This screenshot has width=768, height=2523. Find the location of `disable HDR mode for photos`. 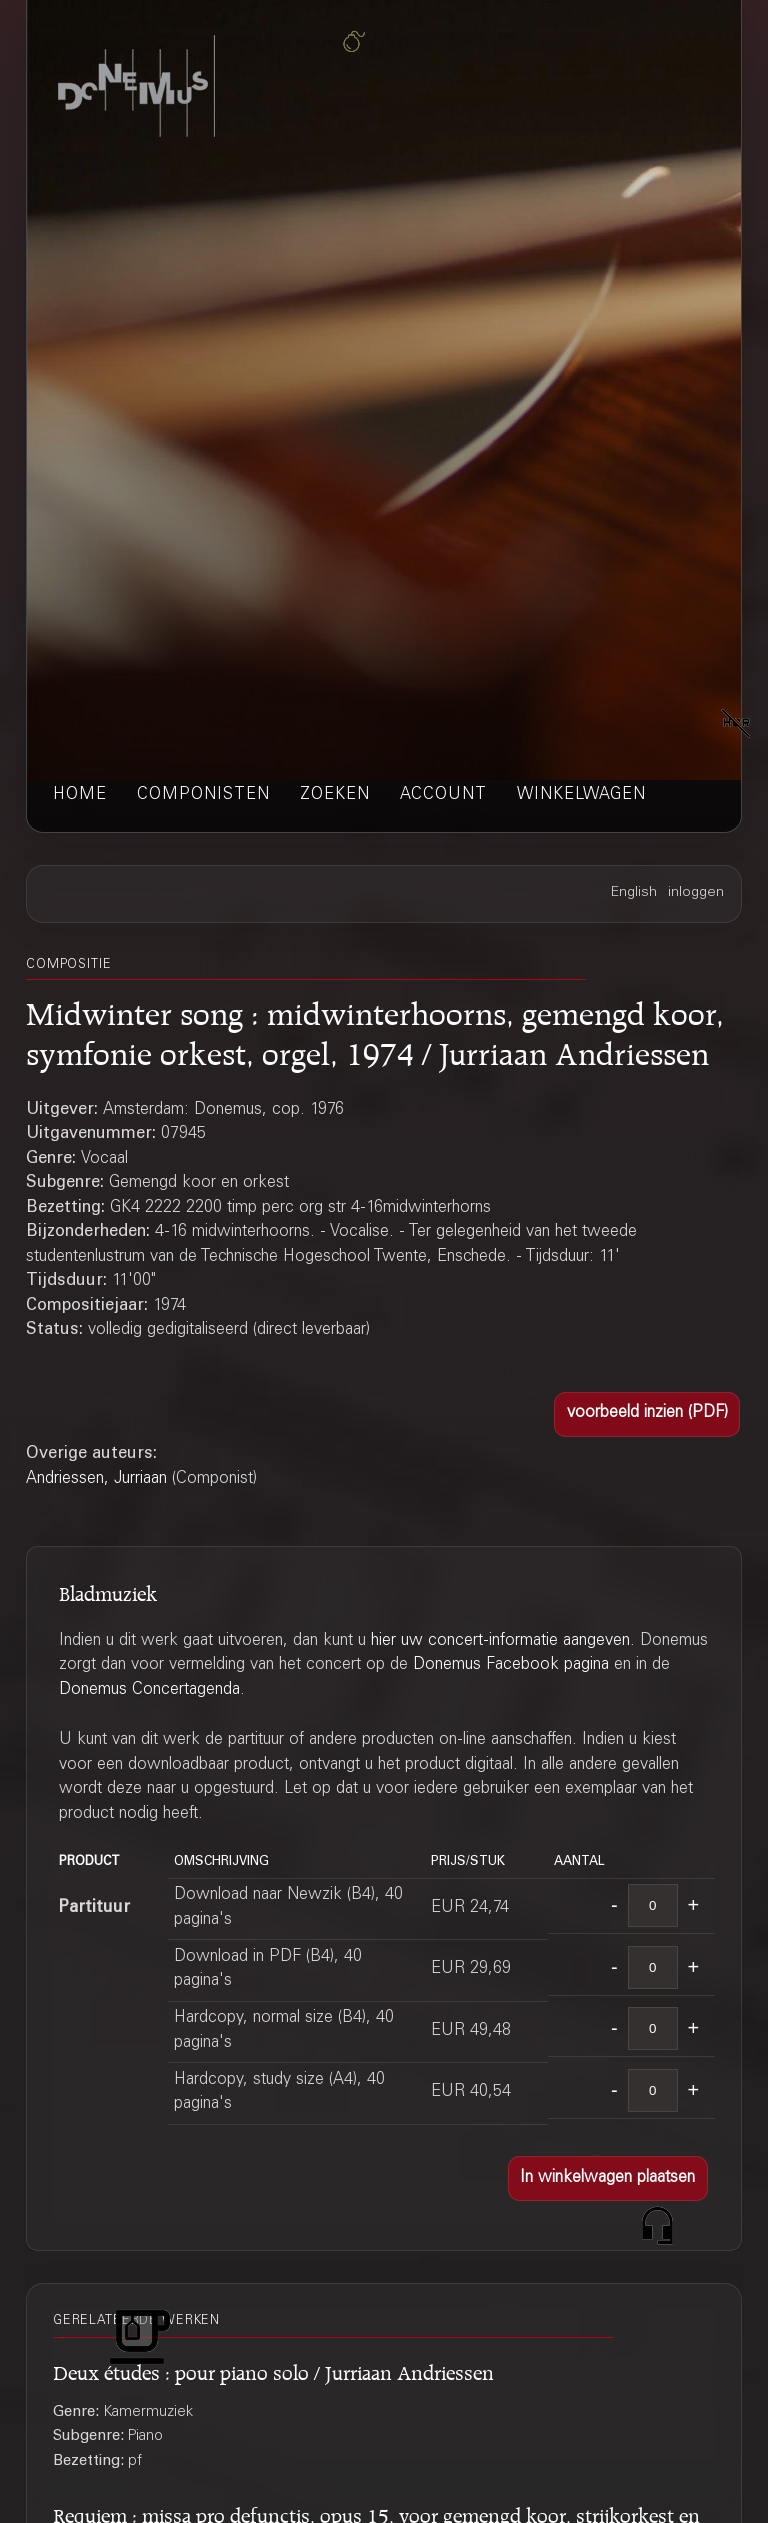

disable HDR mode for photos is located at coordinates (736, 722).